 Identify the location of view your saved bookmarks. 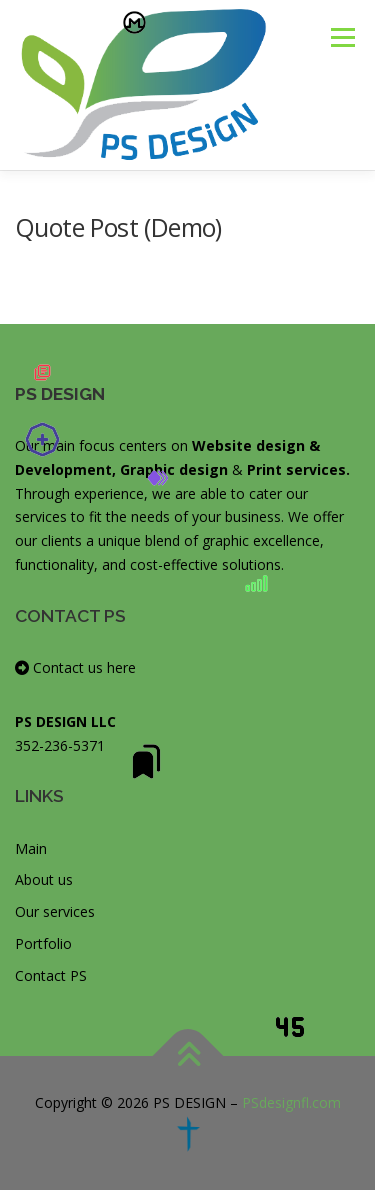
(146, 761).